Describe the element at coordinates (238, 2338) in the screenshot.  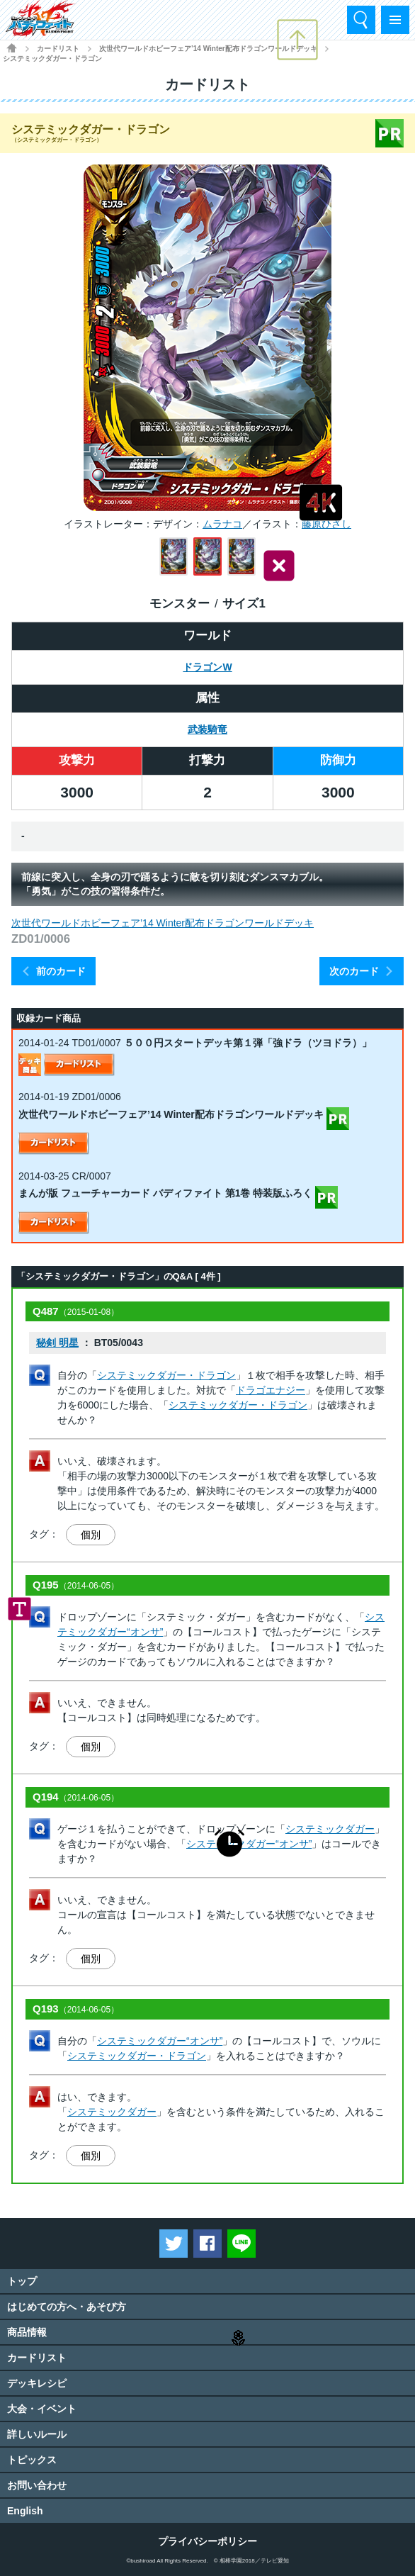
I see `find nearby florists or flower shops` at that location.